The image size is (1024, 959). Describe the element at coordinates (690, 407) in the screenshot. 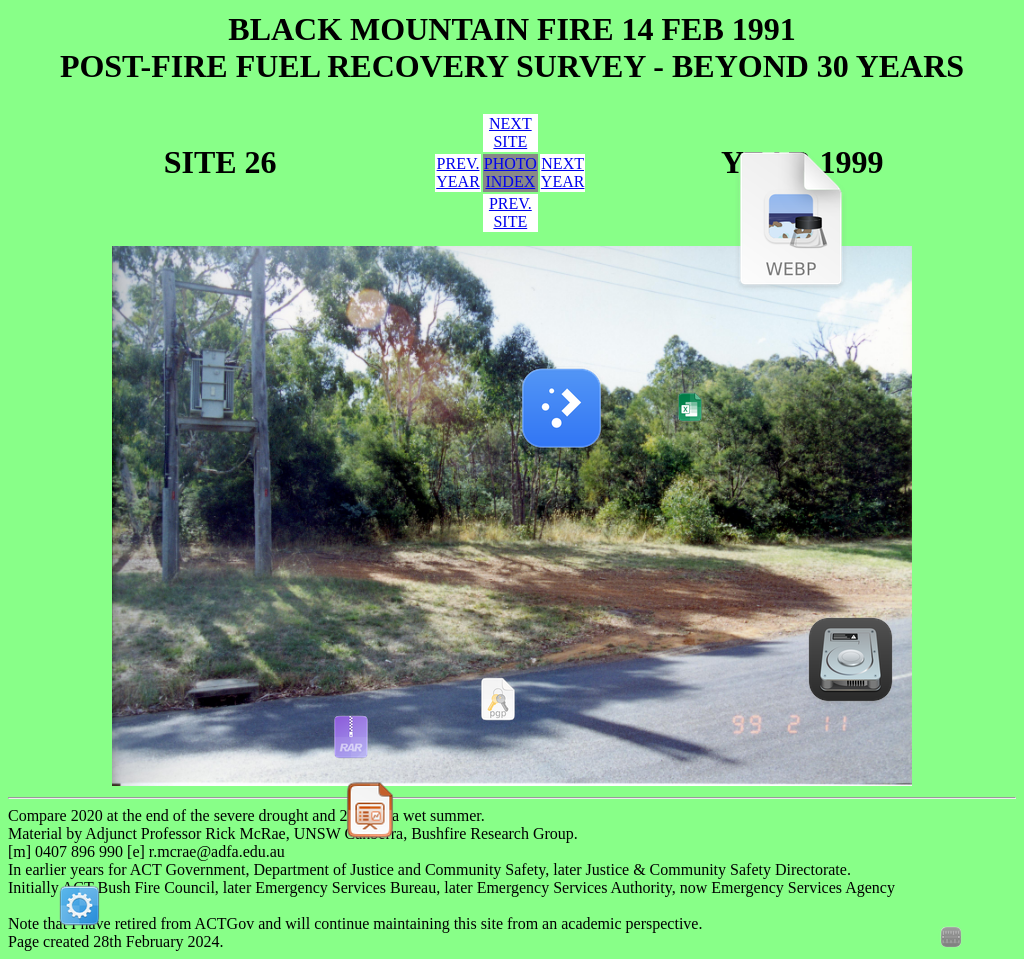

I see `open an excel spreadsheet file` at that location.